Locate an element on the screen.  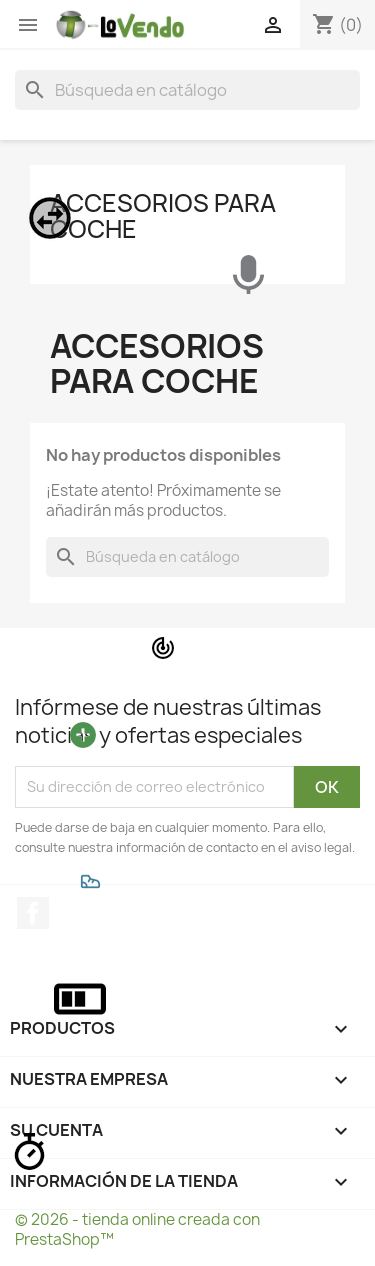
set or start a timer is located at coordinates (29, 1151).